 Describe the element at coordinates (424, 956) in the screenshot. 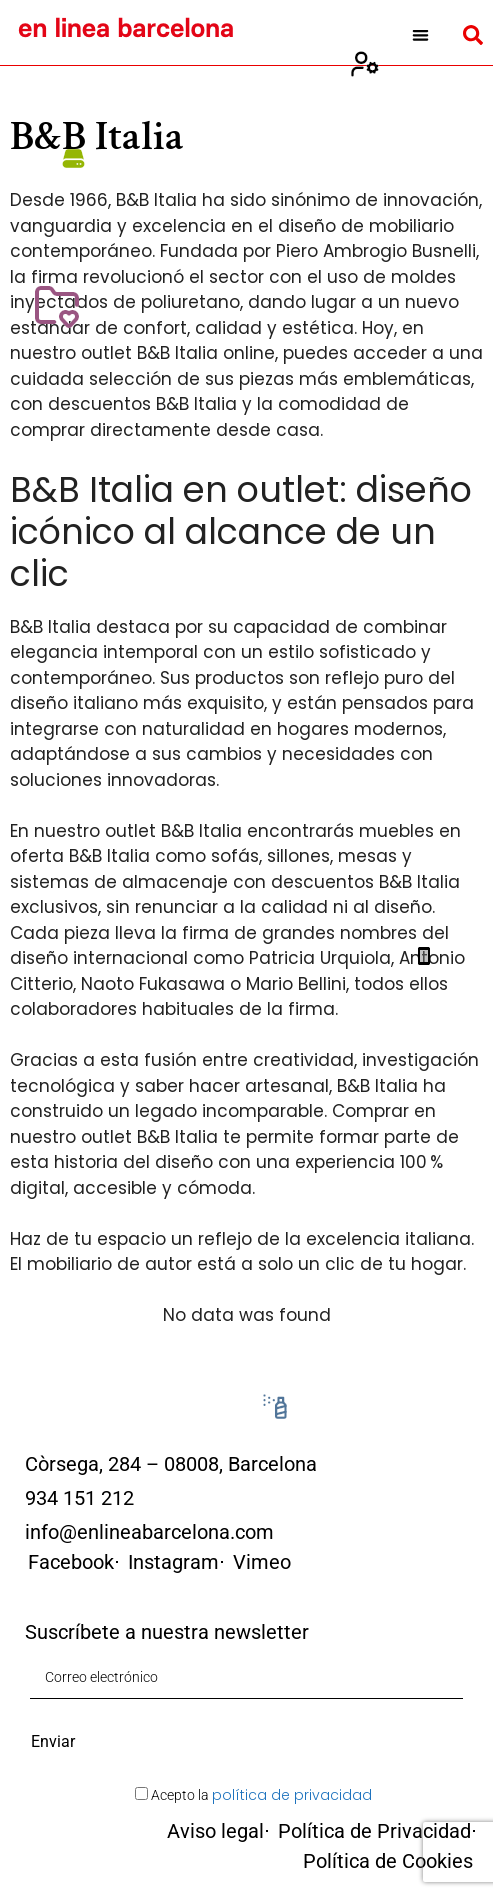

I see `indicates mobile device or smartphone view` at that location.